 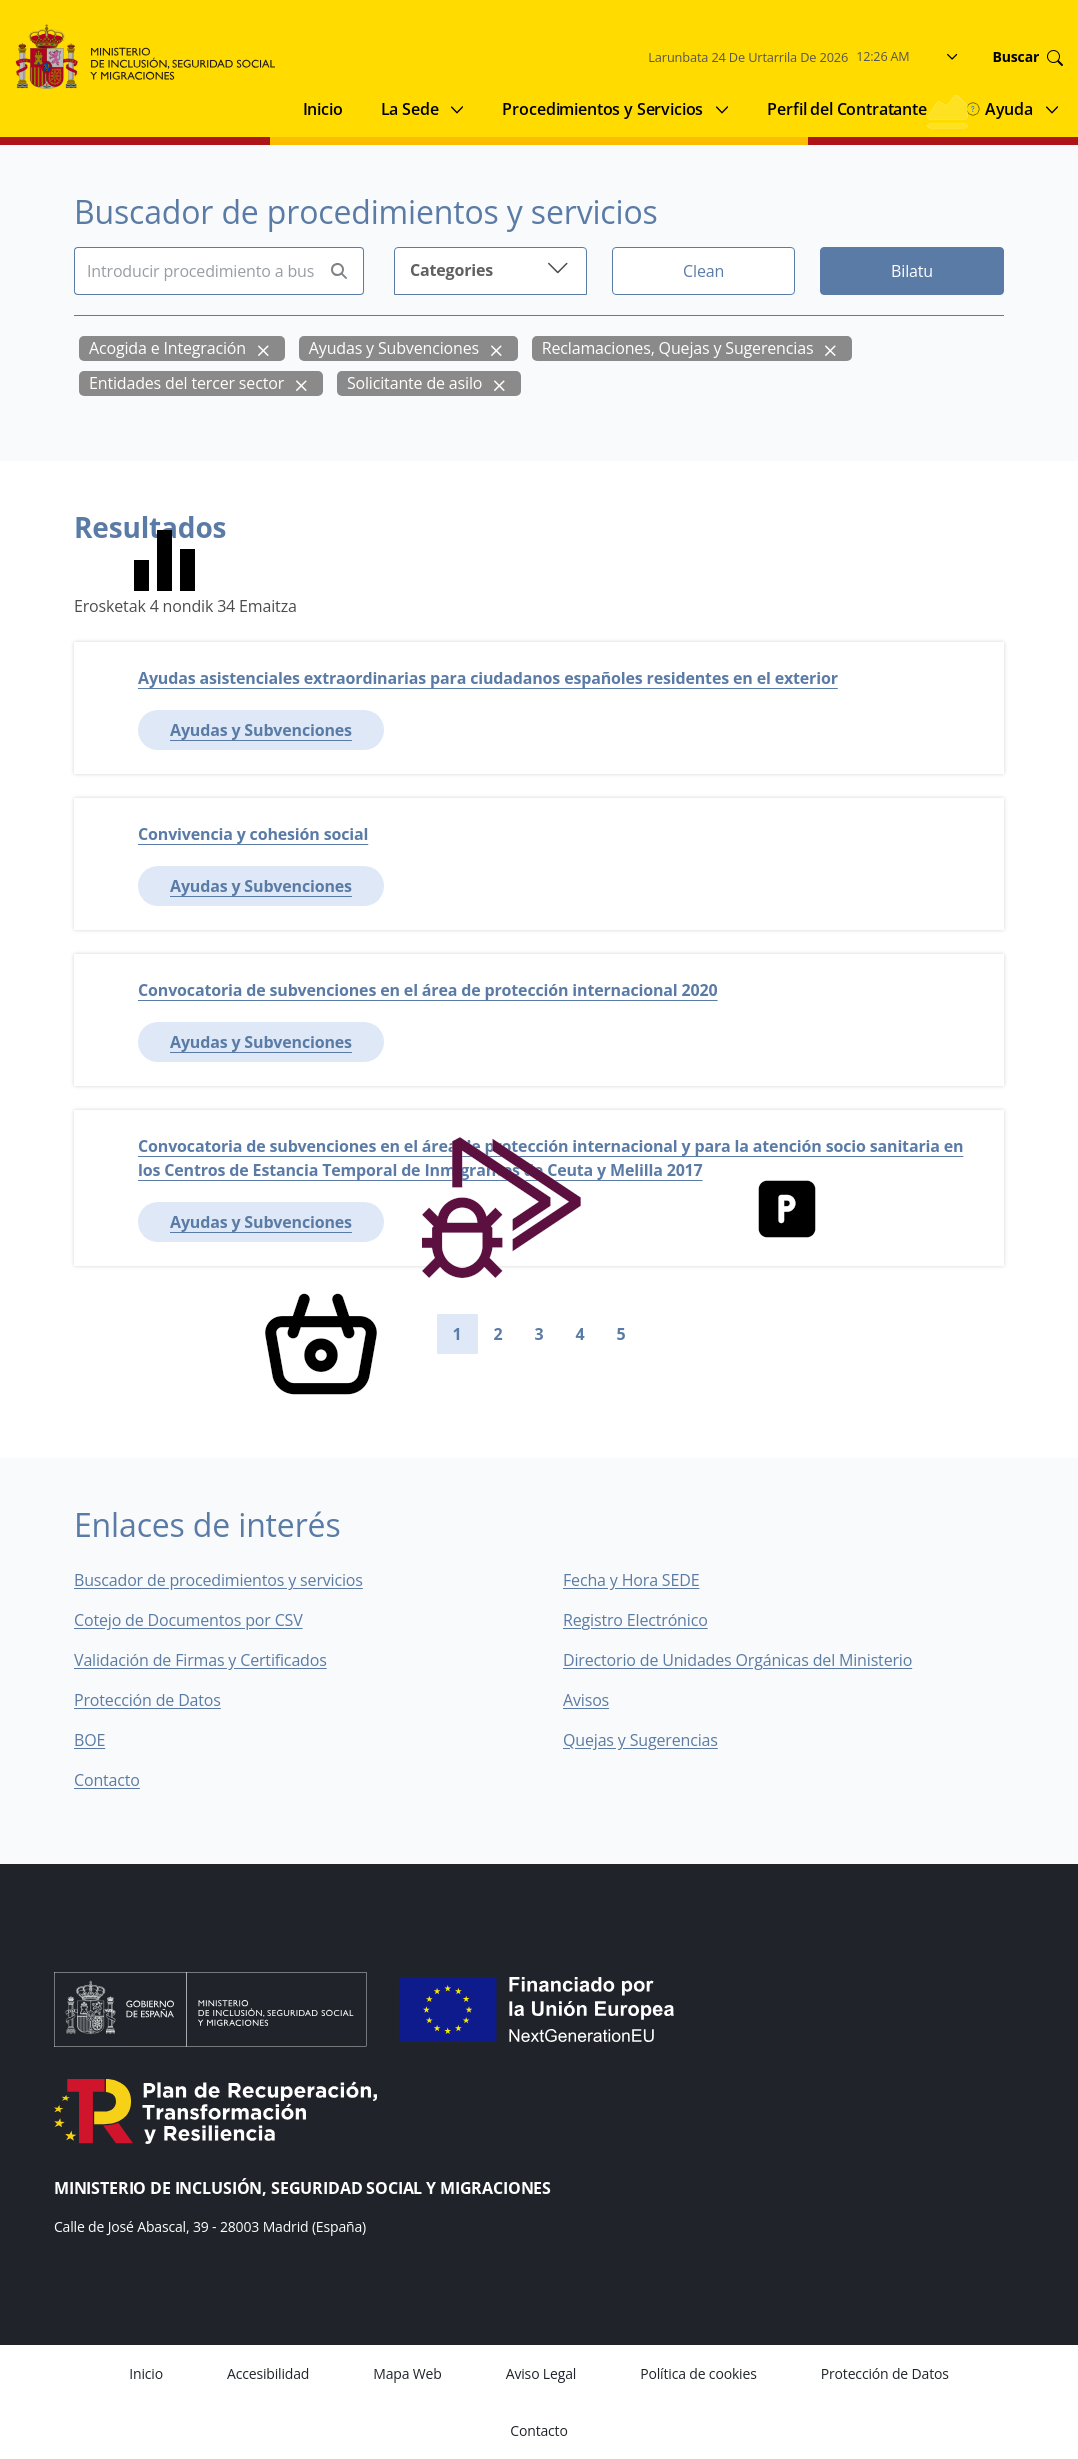 I want to click on view area chart or graph, so click(x=947, y=110).